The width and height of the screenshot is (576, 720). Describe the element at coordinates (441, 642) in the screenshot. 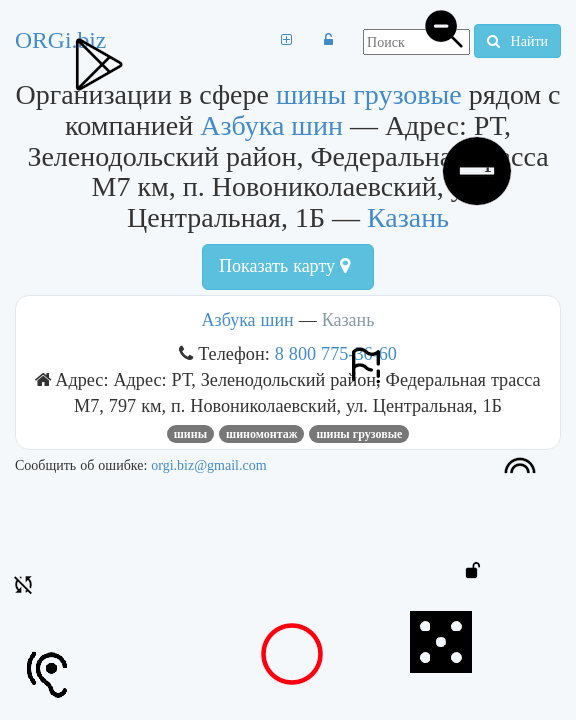

I see `access casino or gambling games` at that location.